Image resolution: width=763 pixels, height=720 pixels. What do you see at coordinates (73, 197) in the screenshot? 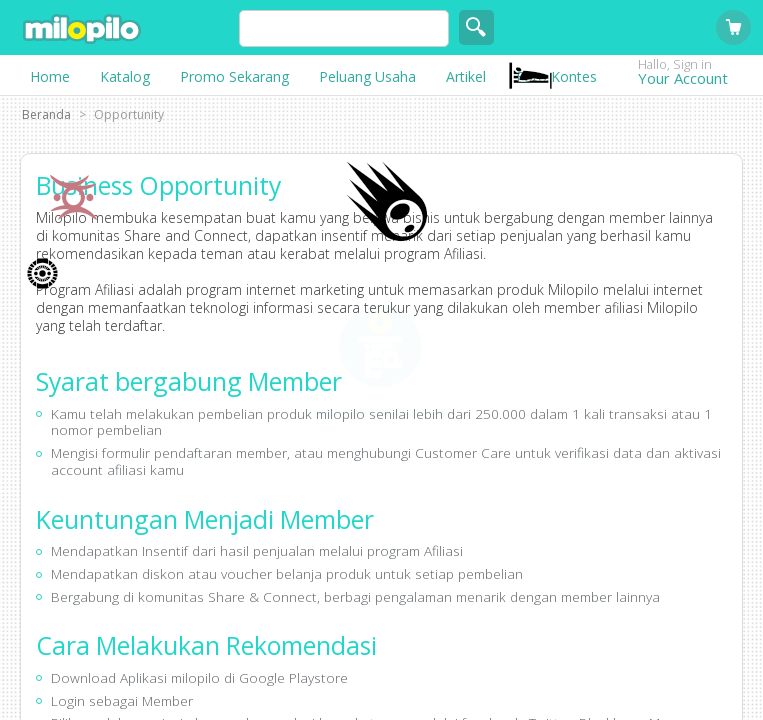
I see `abstract game icon or badge element` at bounding box center [73, 197].